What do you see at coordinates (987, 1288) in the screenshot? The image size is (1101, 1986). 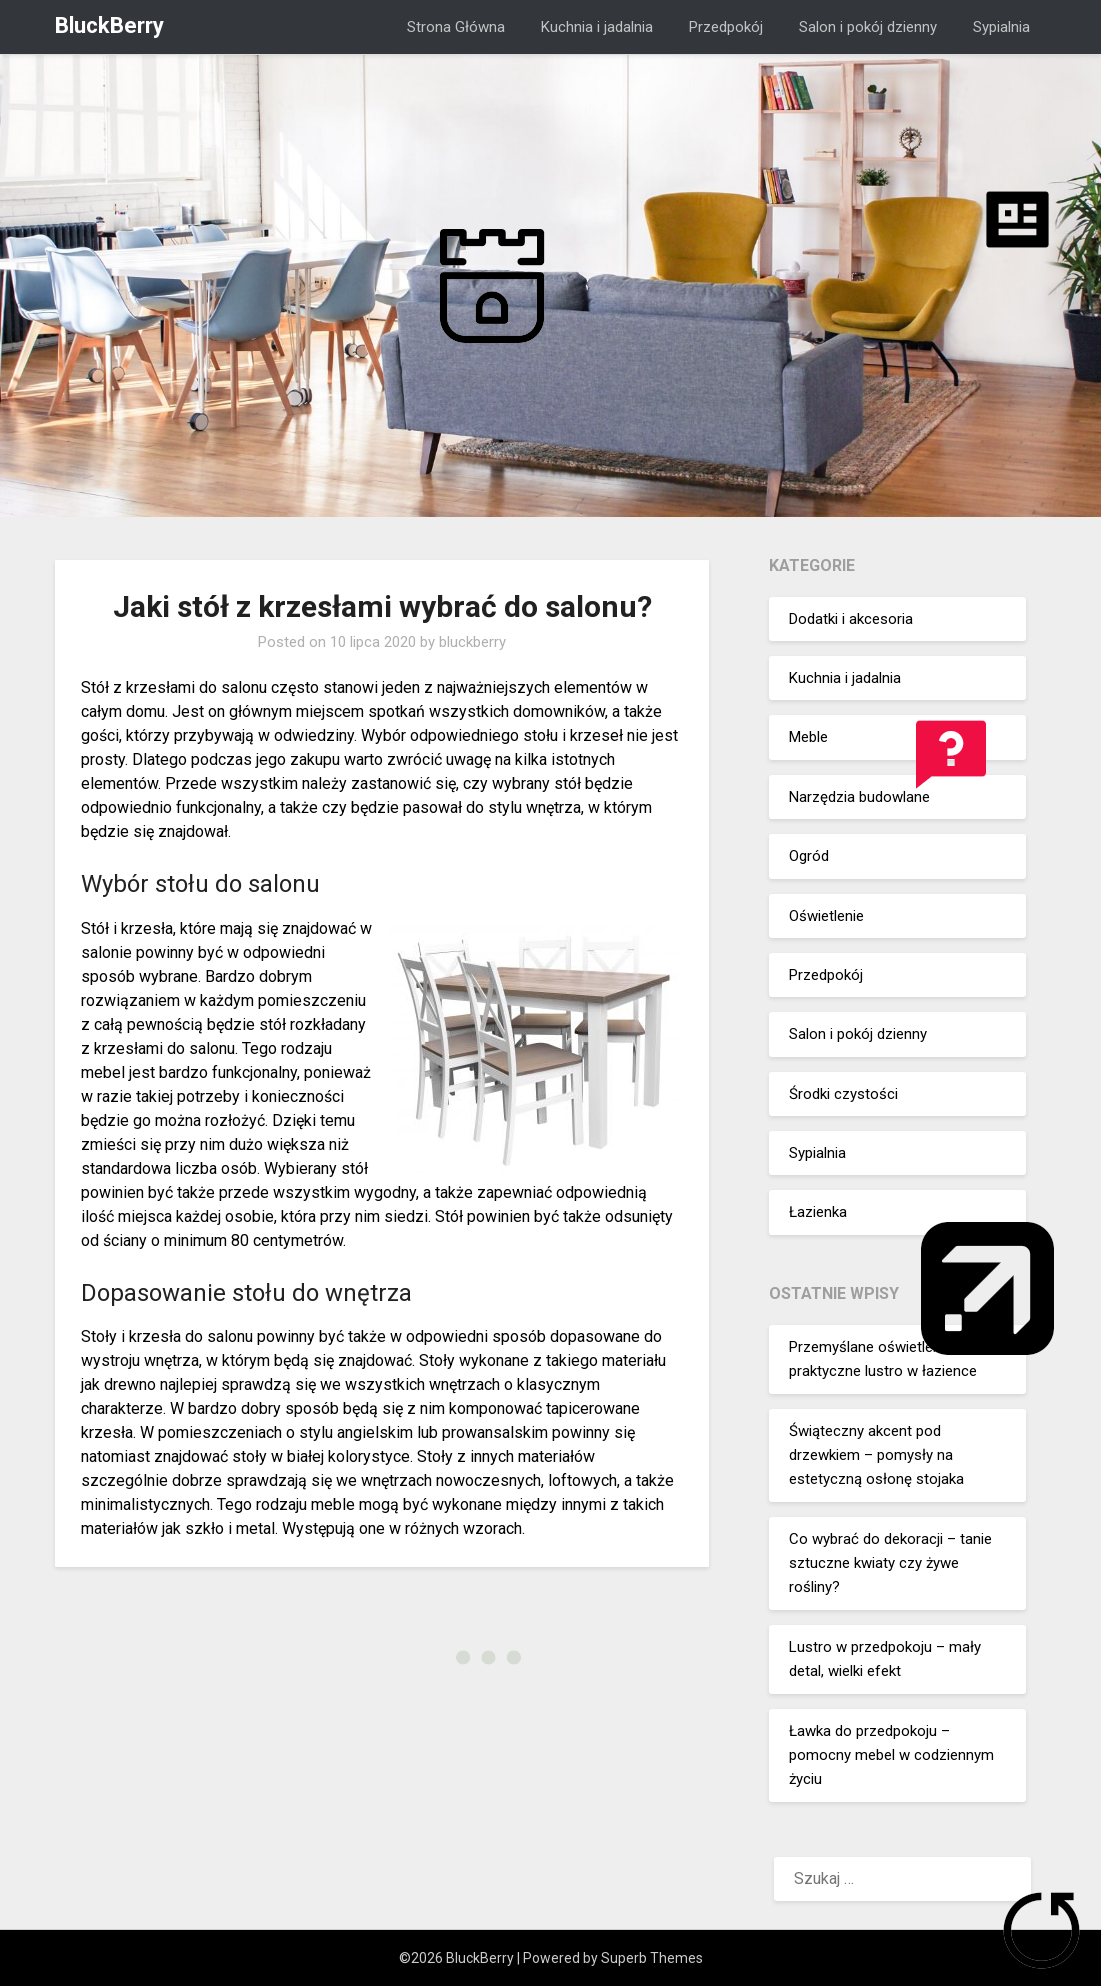 I see `open the Expedia travel booking app` at bounding box center [987, 1288].